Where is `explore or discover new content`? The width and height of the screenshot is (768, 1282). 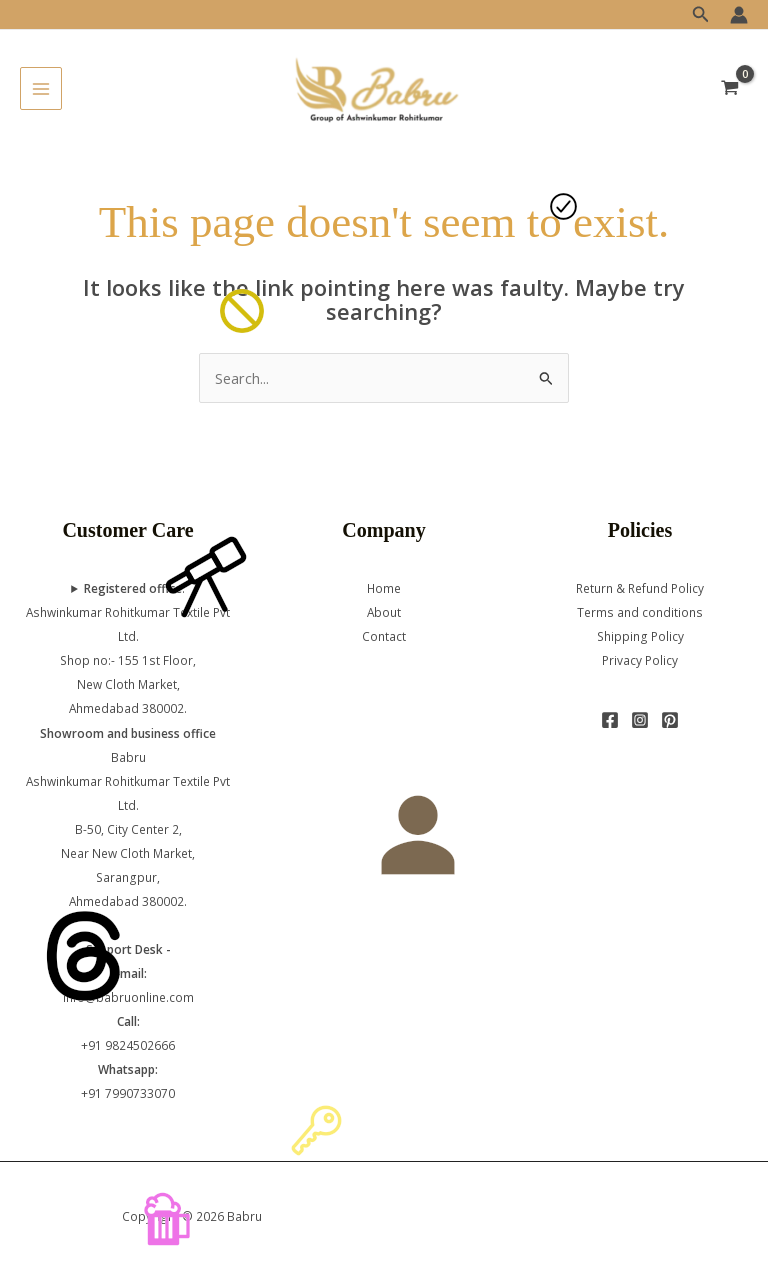 explore or discover new content is located at coordinates (206, 577).